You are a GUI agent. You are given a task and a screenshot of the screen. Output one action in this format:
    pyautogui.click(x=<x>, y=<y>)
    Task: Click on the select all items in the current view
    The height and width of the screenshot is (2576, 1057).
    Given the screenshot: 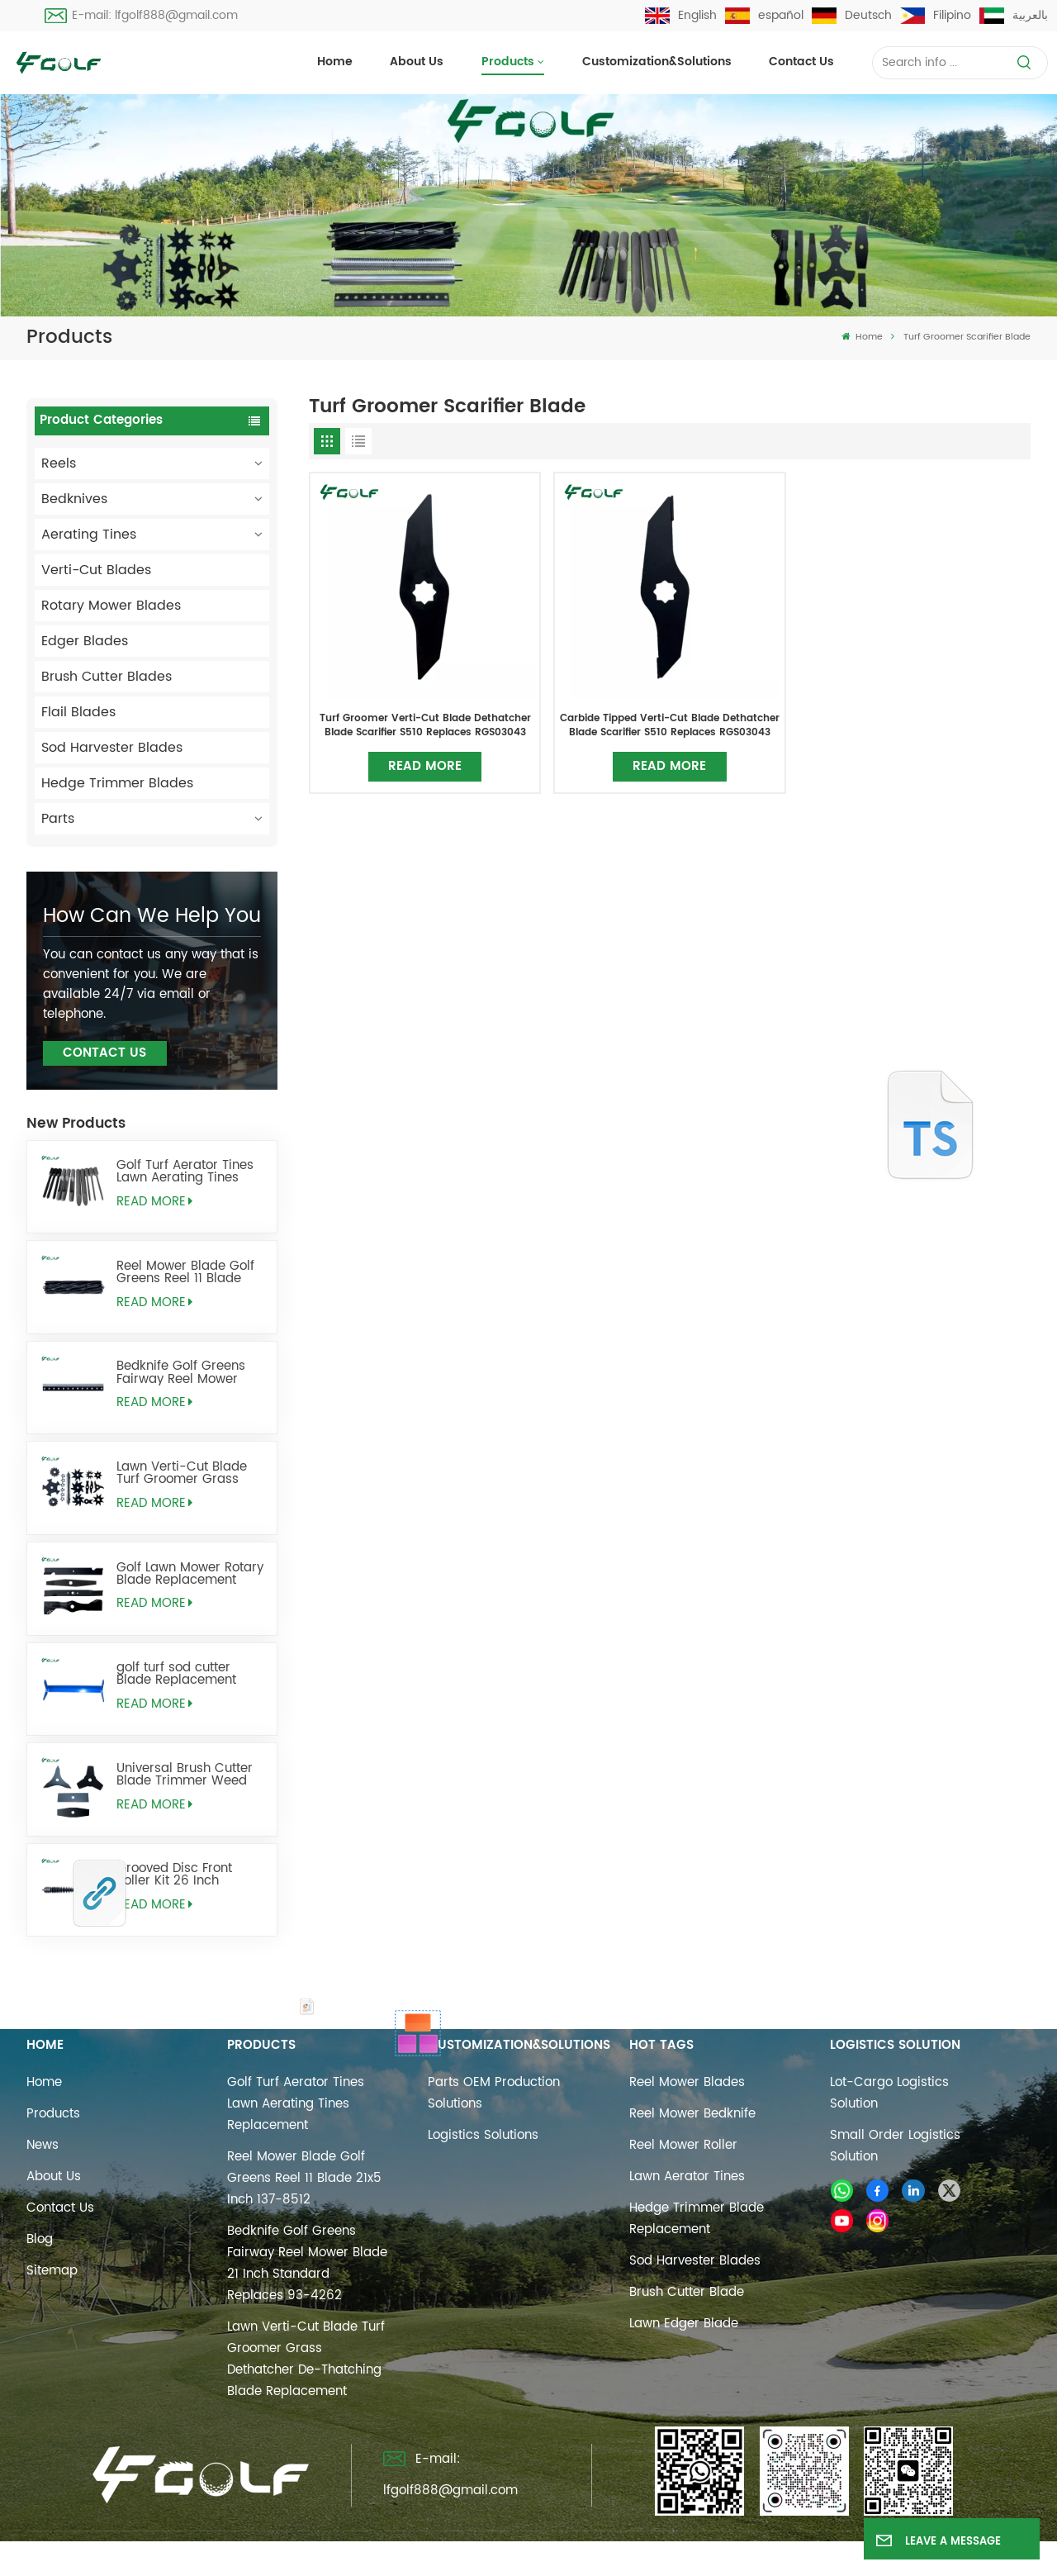 What is the action you would take?
    pyautogui.click(x=418, y=2033)
    